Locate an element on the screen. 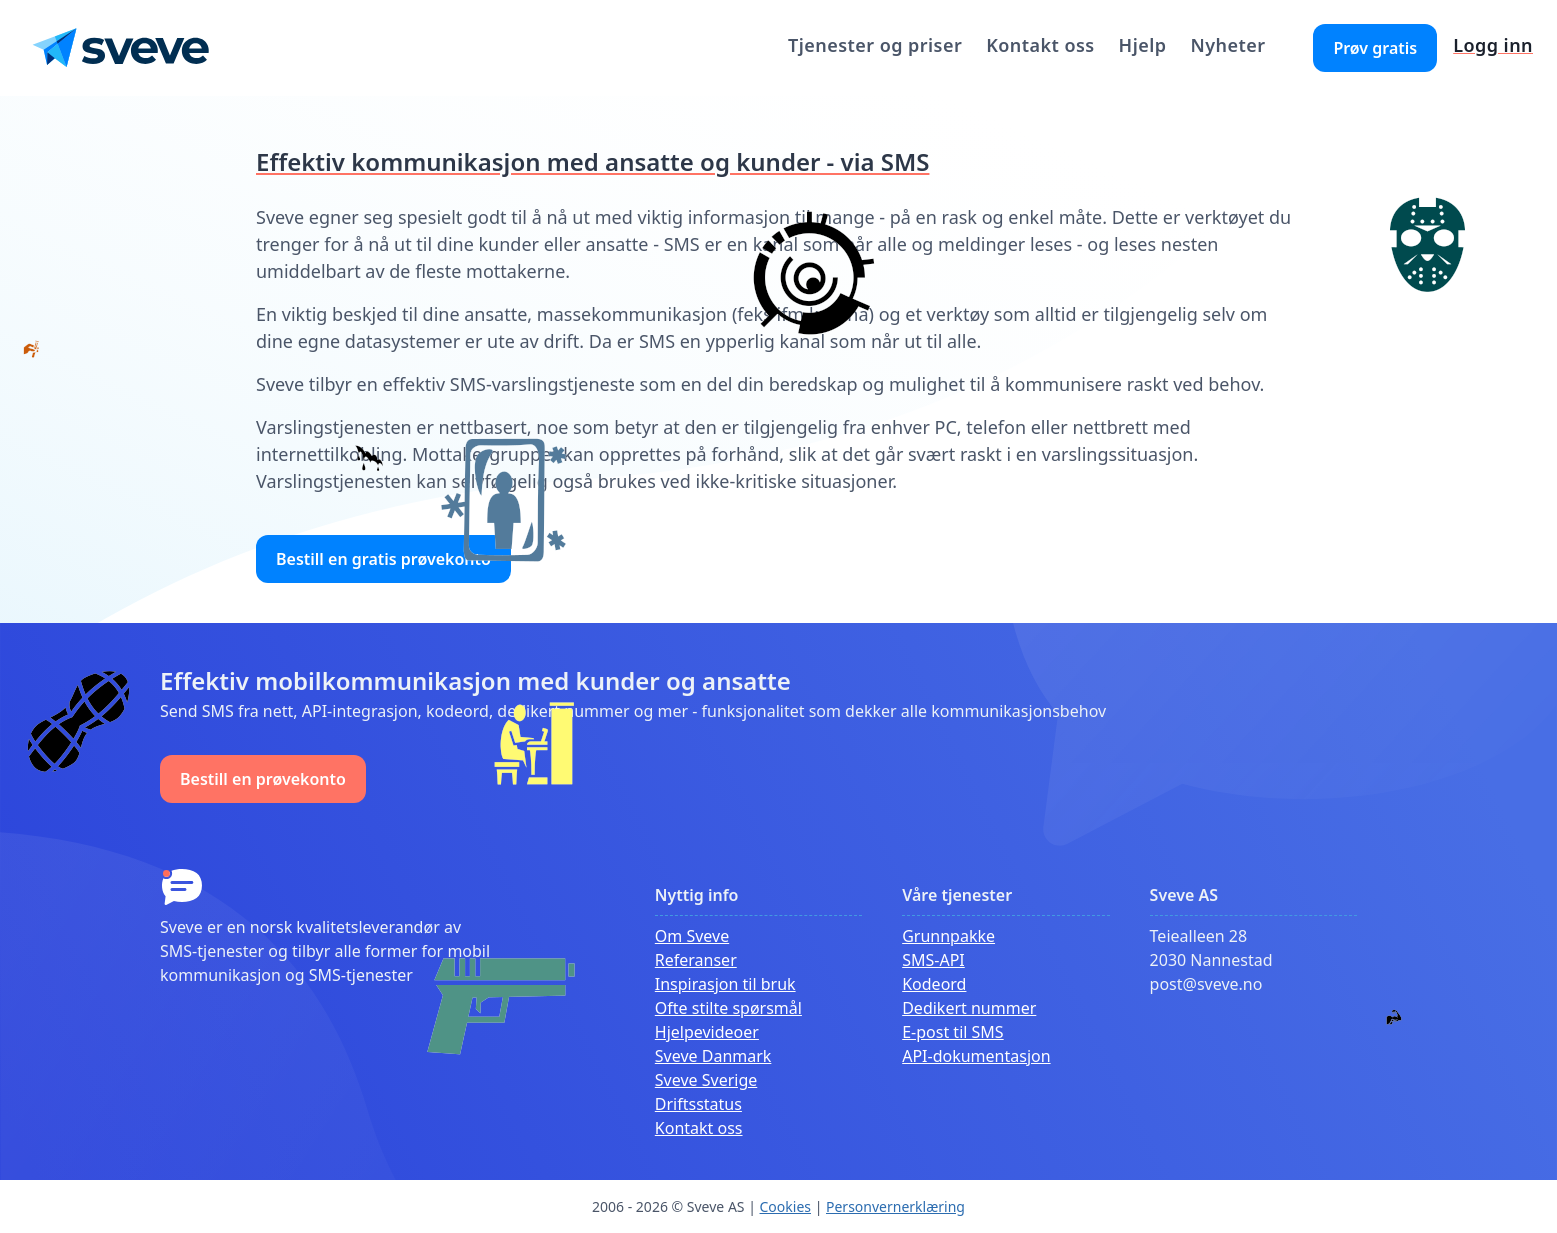 The width and height of the screenshot is (1557, 1233). access piano or keyboard lessons is located at coordinates (535, 742).